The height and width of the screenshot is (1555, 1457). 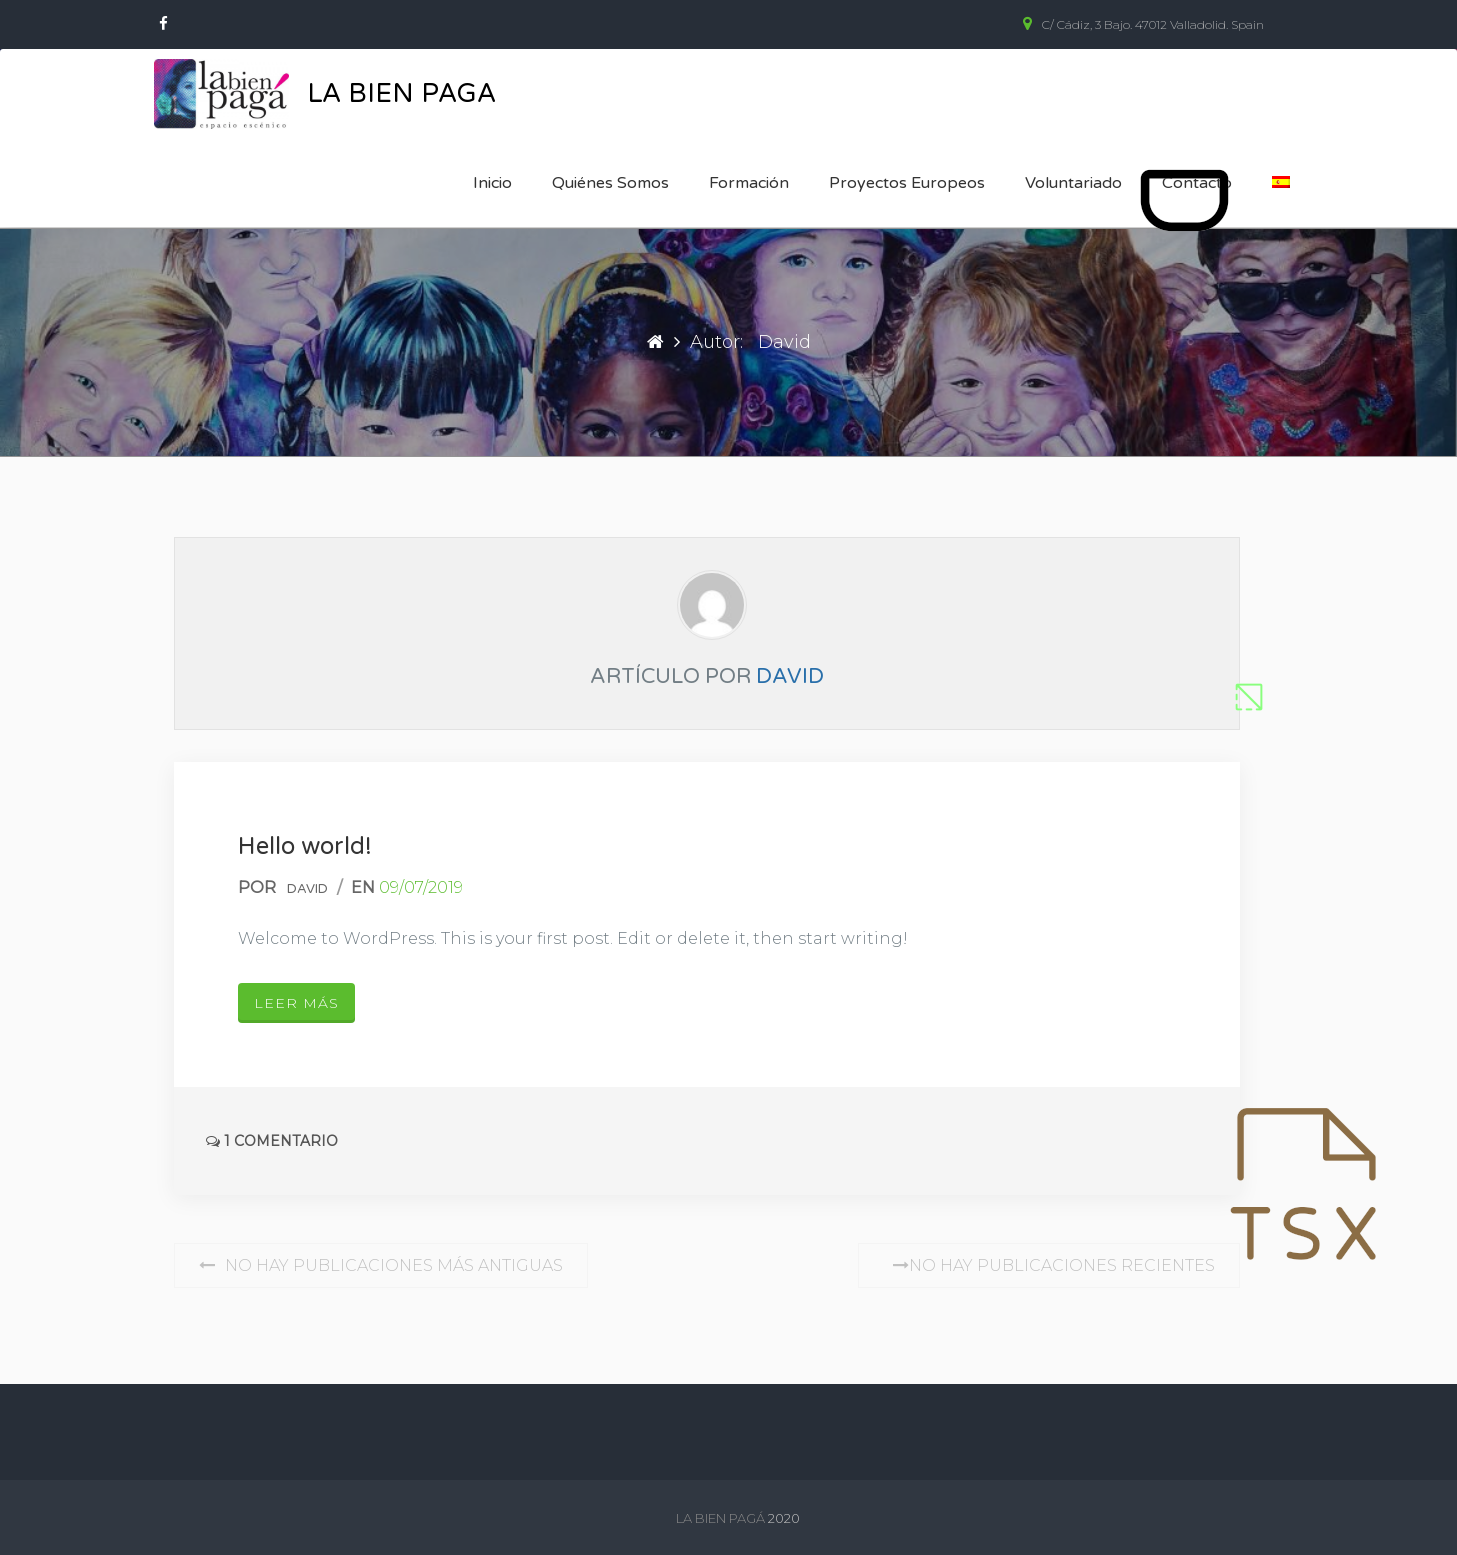 I want to click on open a typescript react component file, so click(x=1306, y=1190).